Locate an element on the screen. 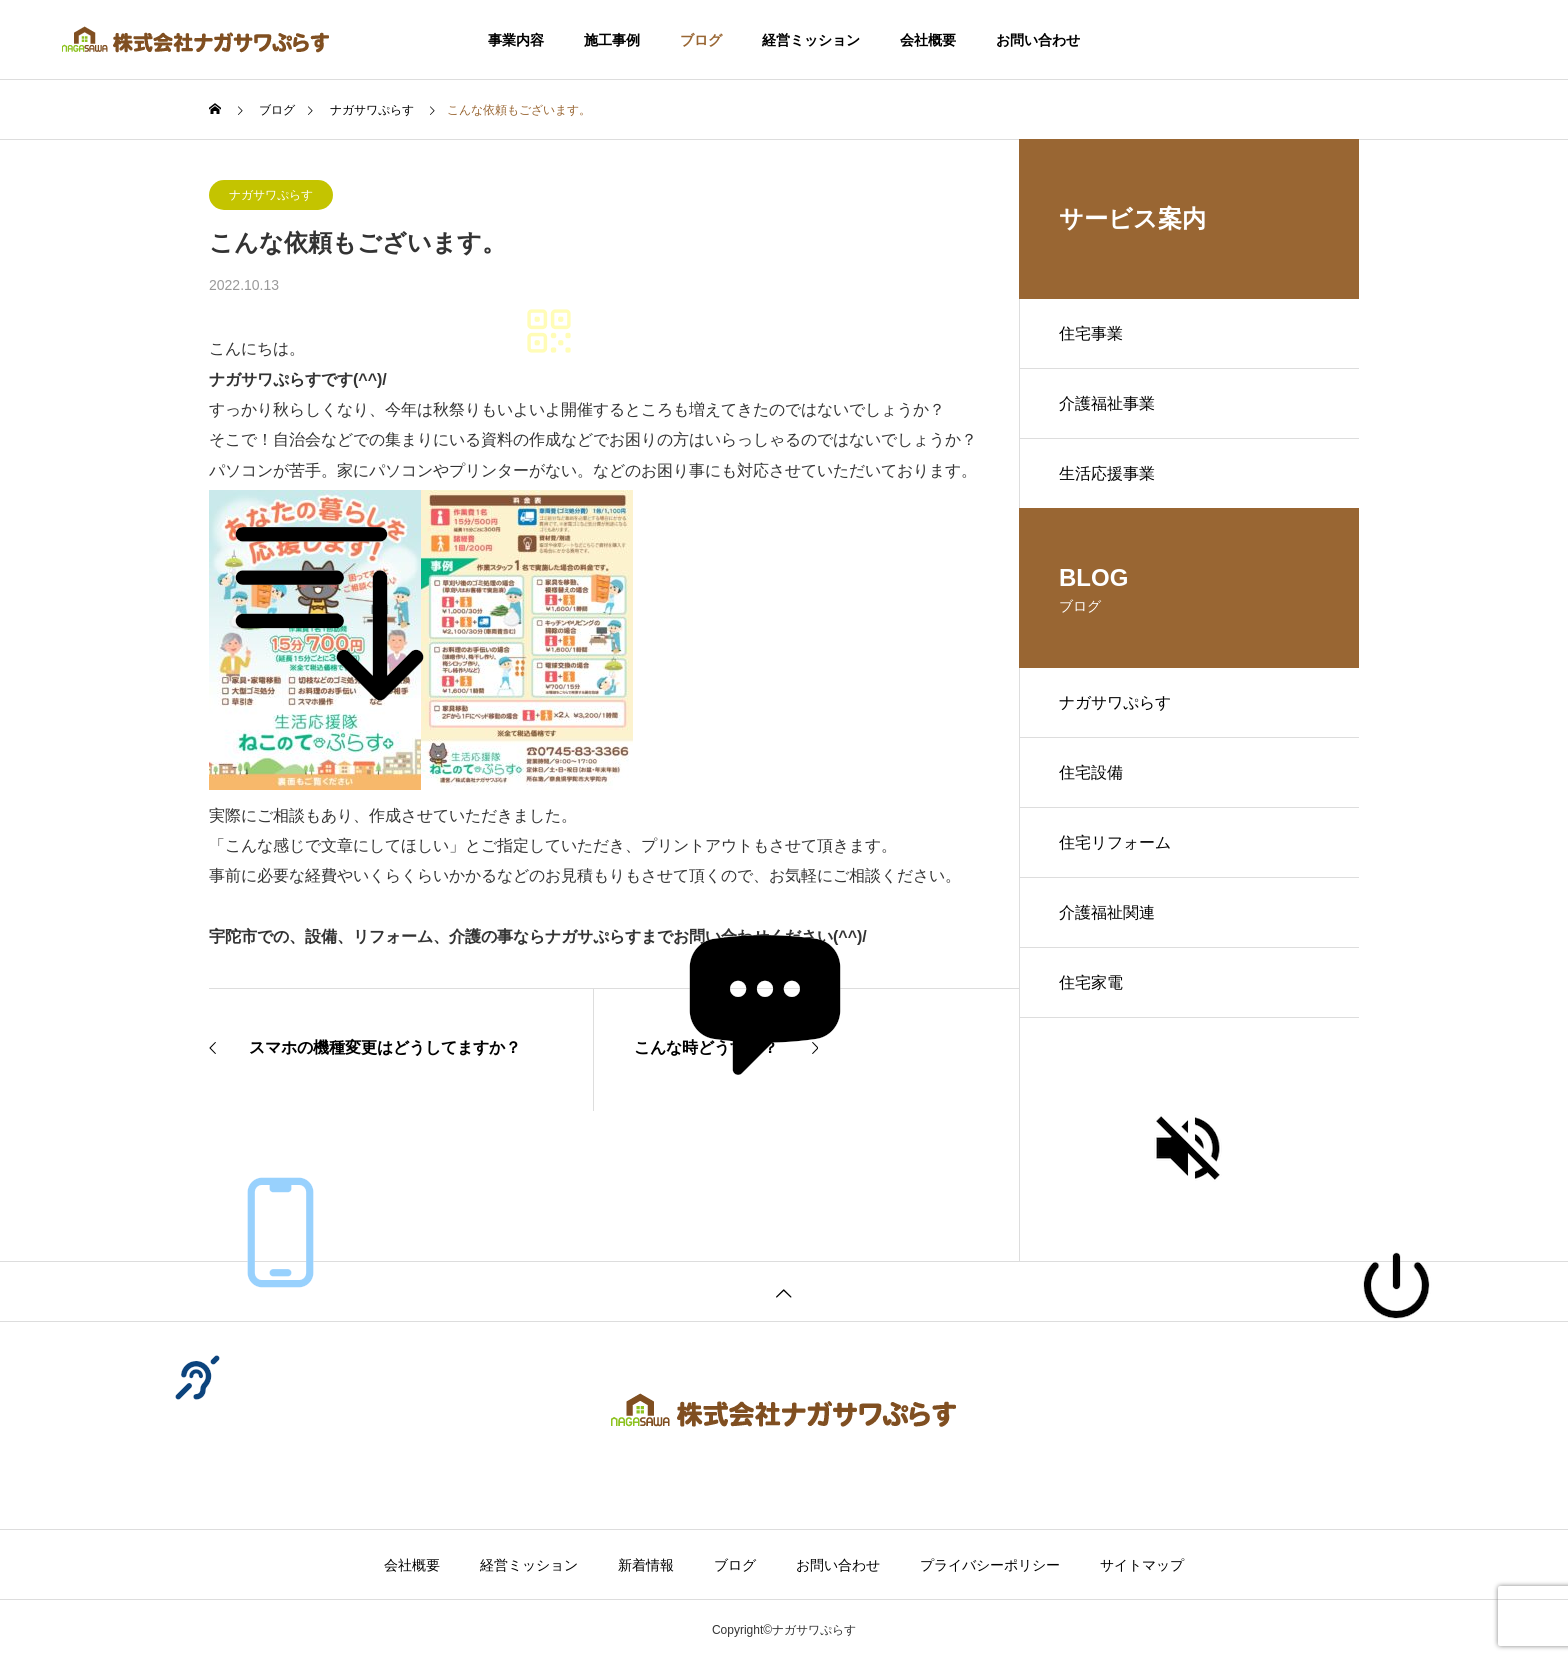  scan or generate a qr code is located at coordinates (549, 331).